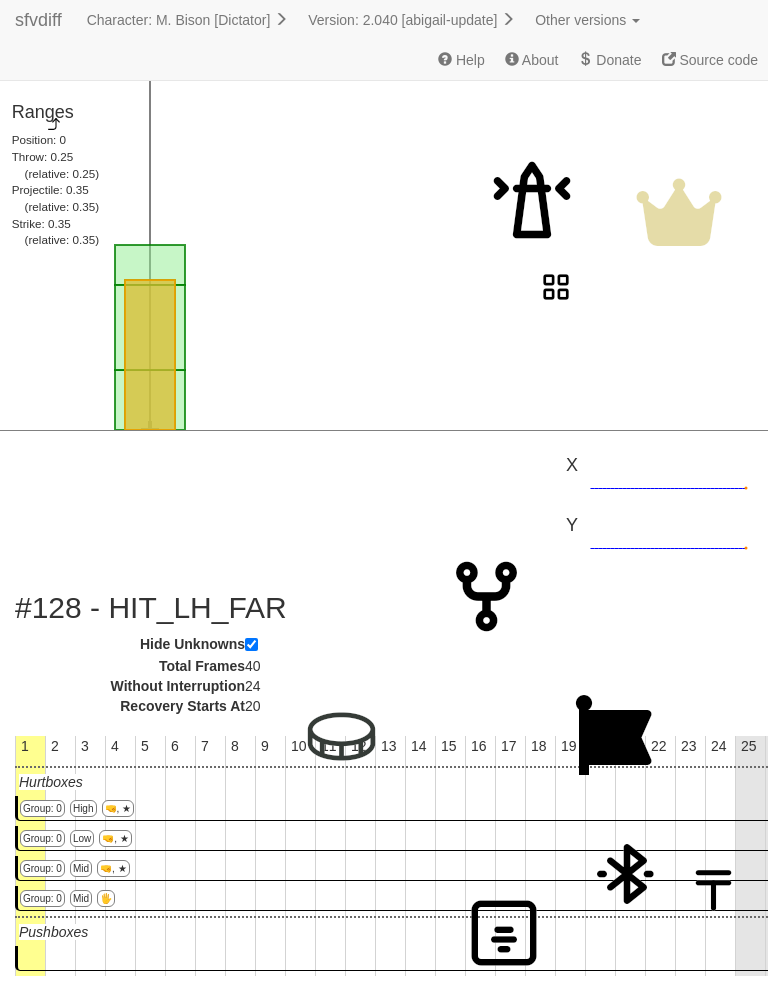 This screenshot has width=768, height=986. I want to click on indicates an active bluetooth connection, so click(627, 874).